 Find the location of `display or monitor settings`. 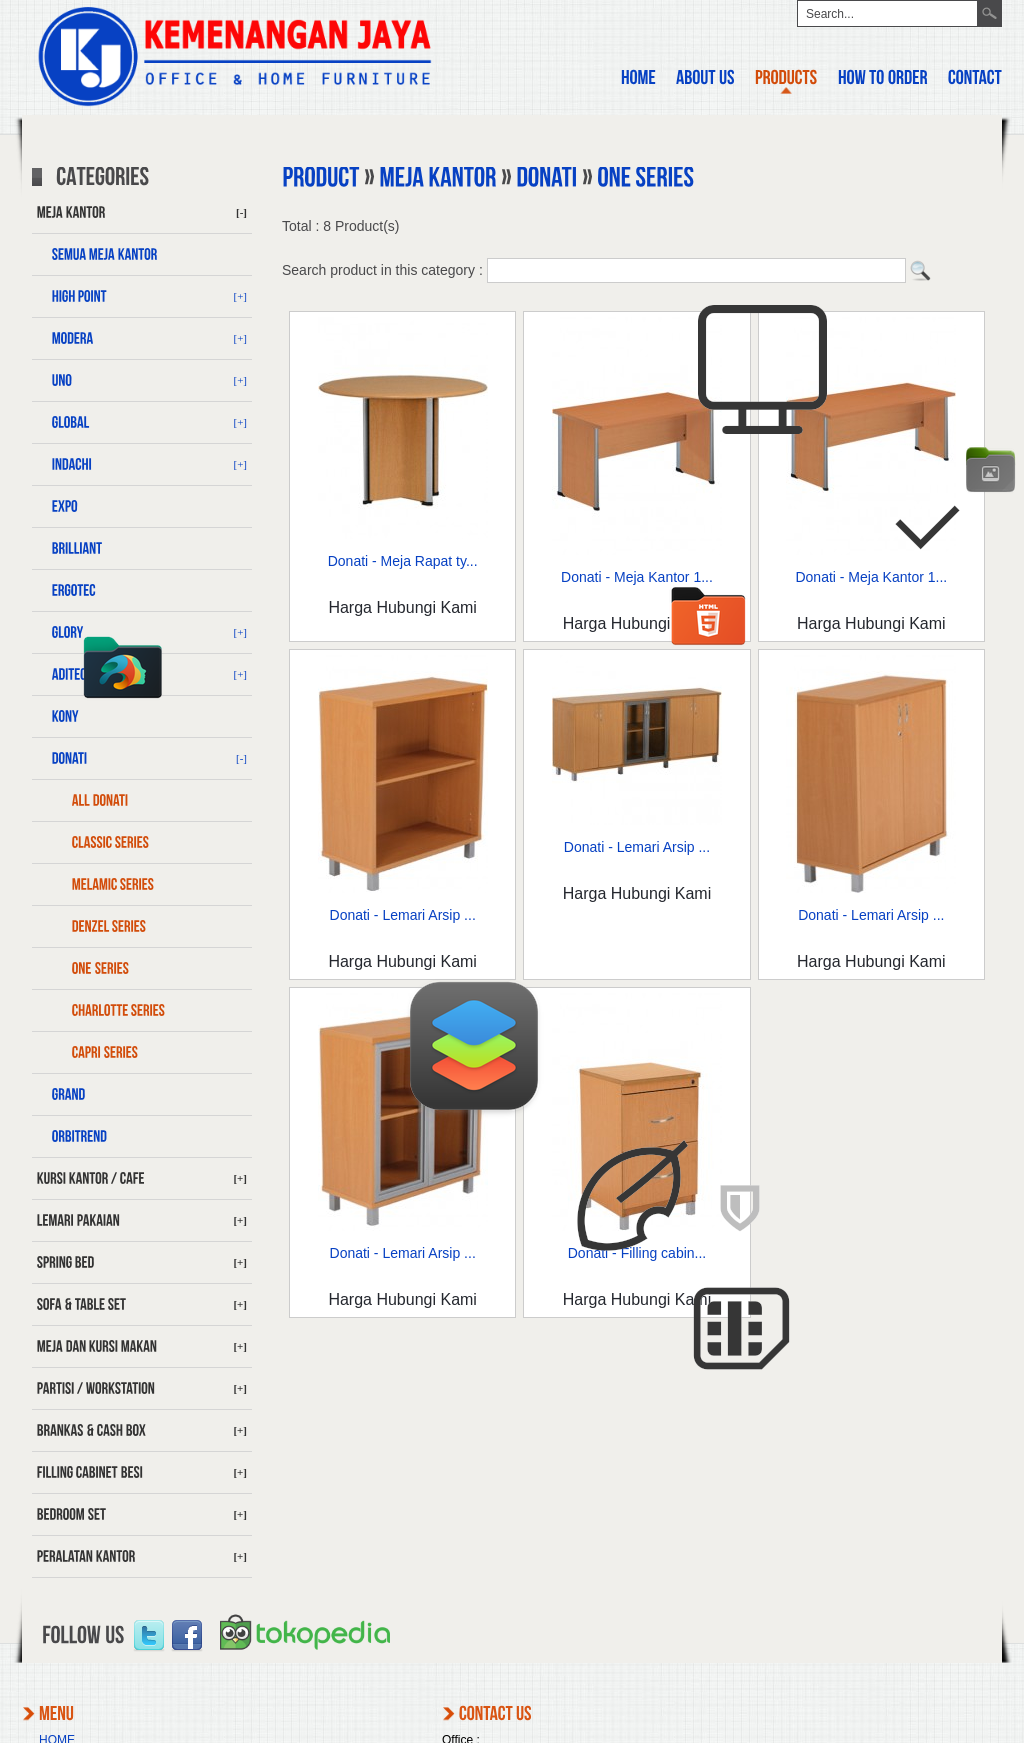

display or monitor settings is located at coordinates (762, 369).